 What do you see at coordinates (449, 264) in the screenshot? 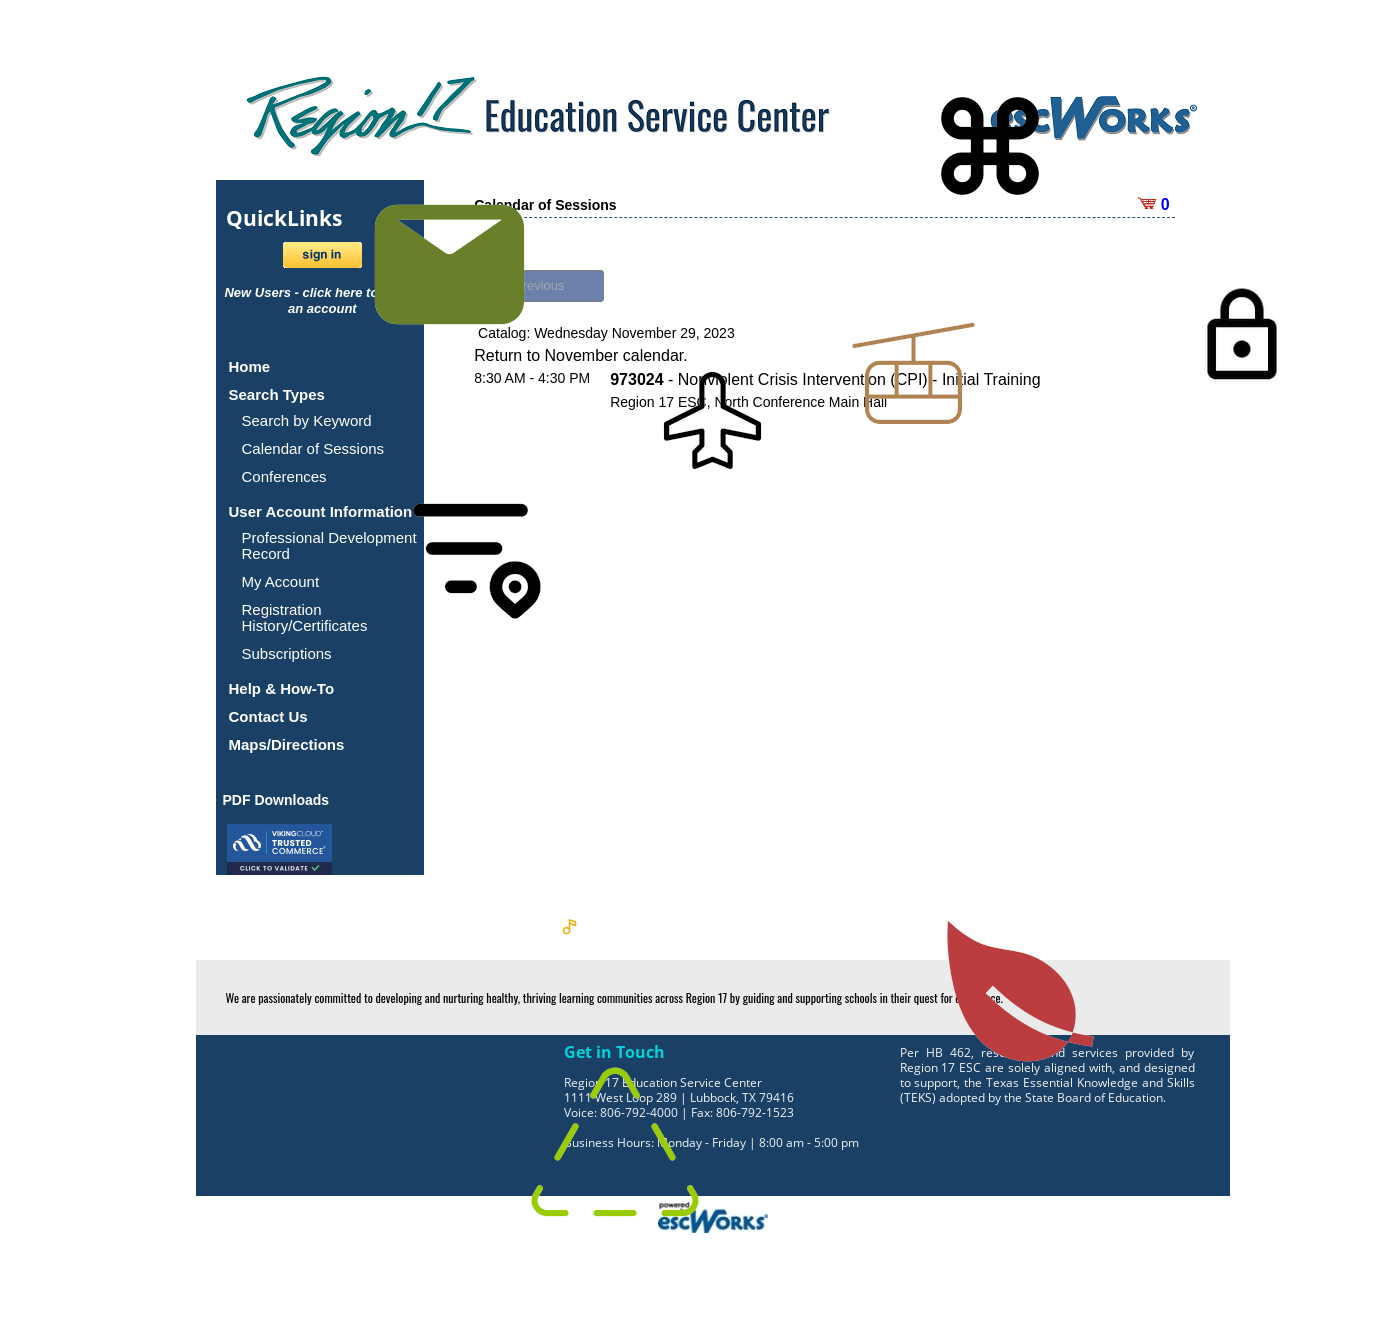
I see `open your email inbox` at bounding box center [449, 264].